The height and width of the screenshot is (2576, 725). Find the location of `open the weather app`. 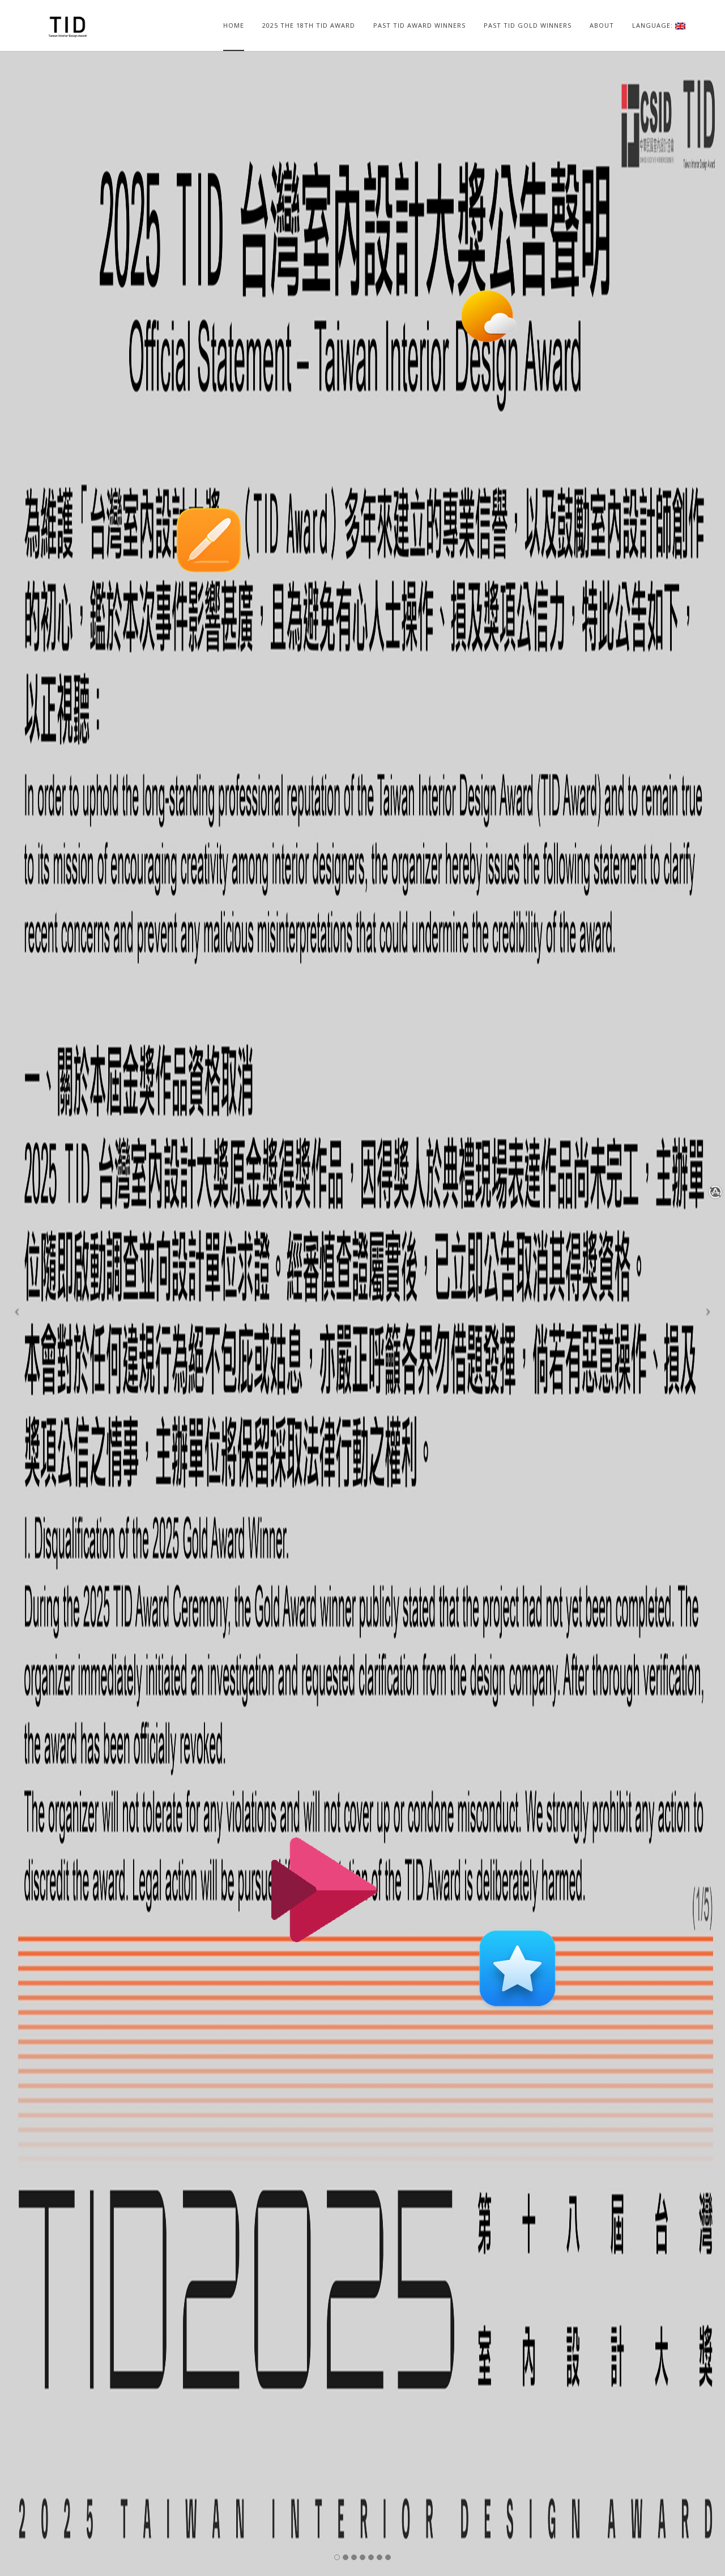

open the weather app is located at coordinates (487, 316).